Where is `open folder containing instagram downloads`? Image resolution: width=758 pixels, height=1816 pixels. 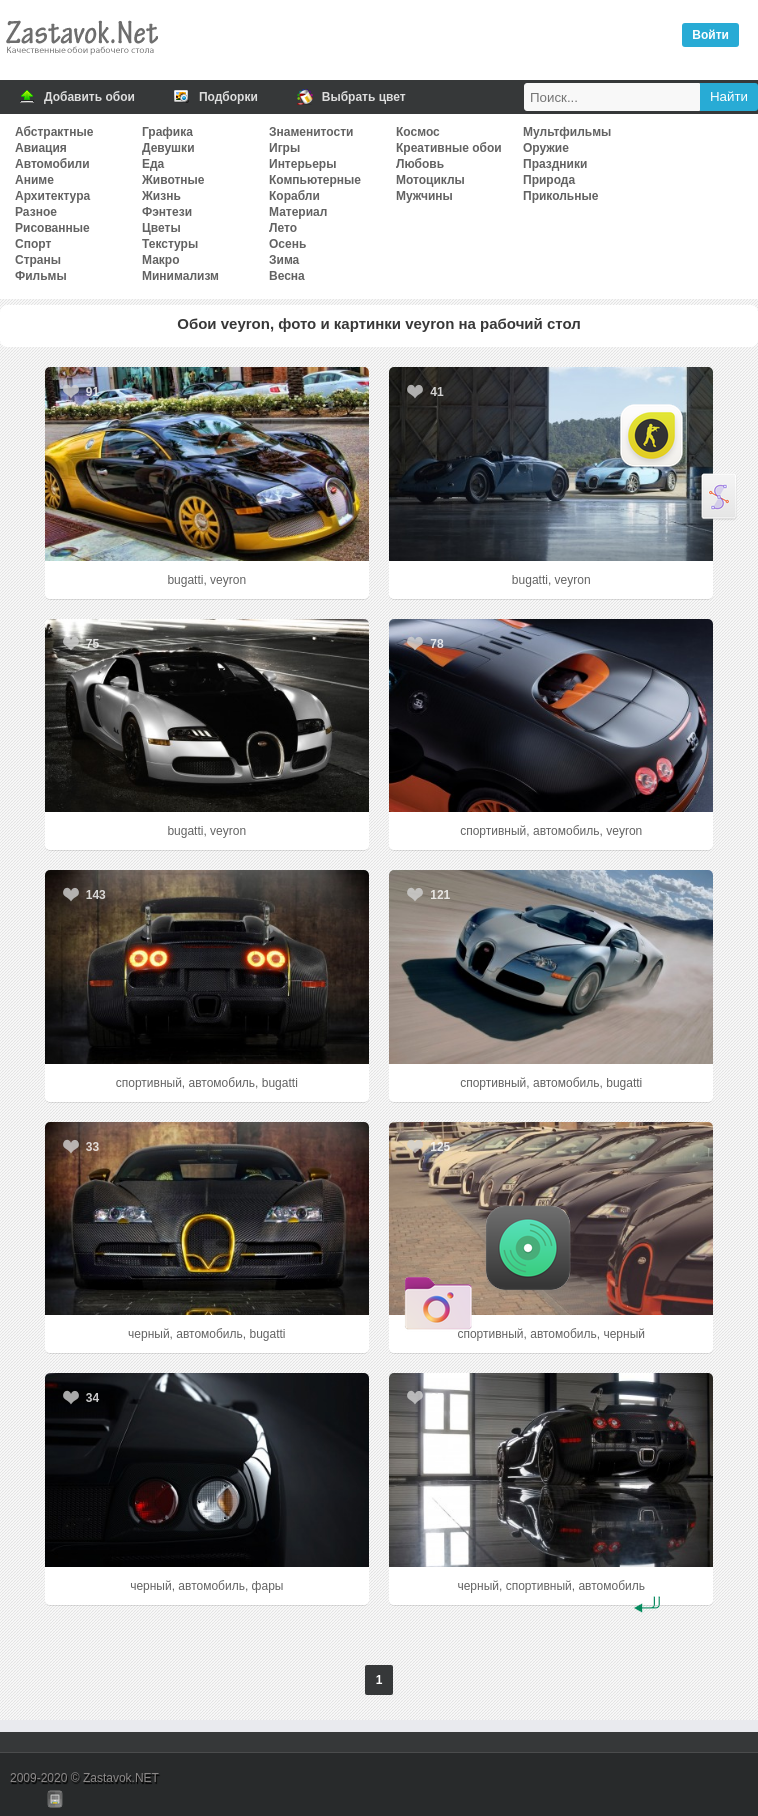 open folder containing instagram downloads is located at coordinates (438, 1305).